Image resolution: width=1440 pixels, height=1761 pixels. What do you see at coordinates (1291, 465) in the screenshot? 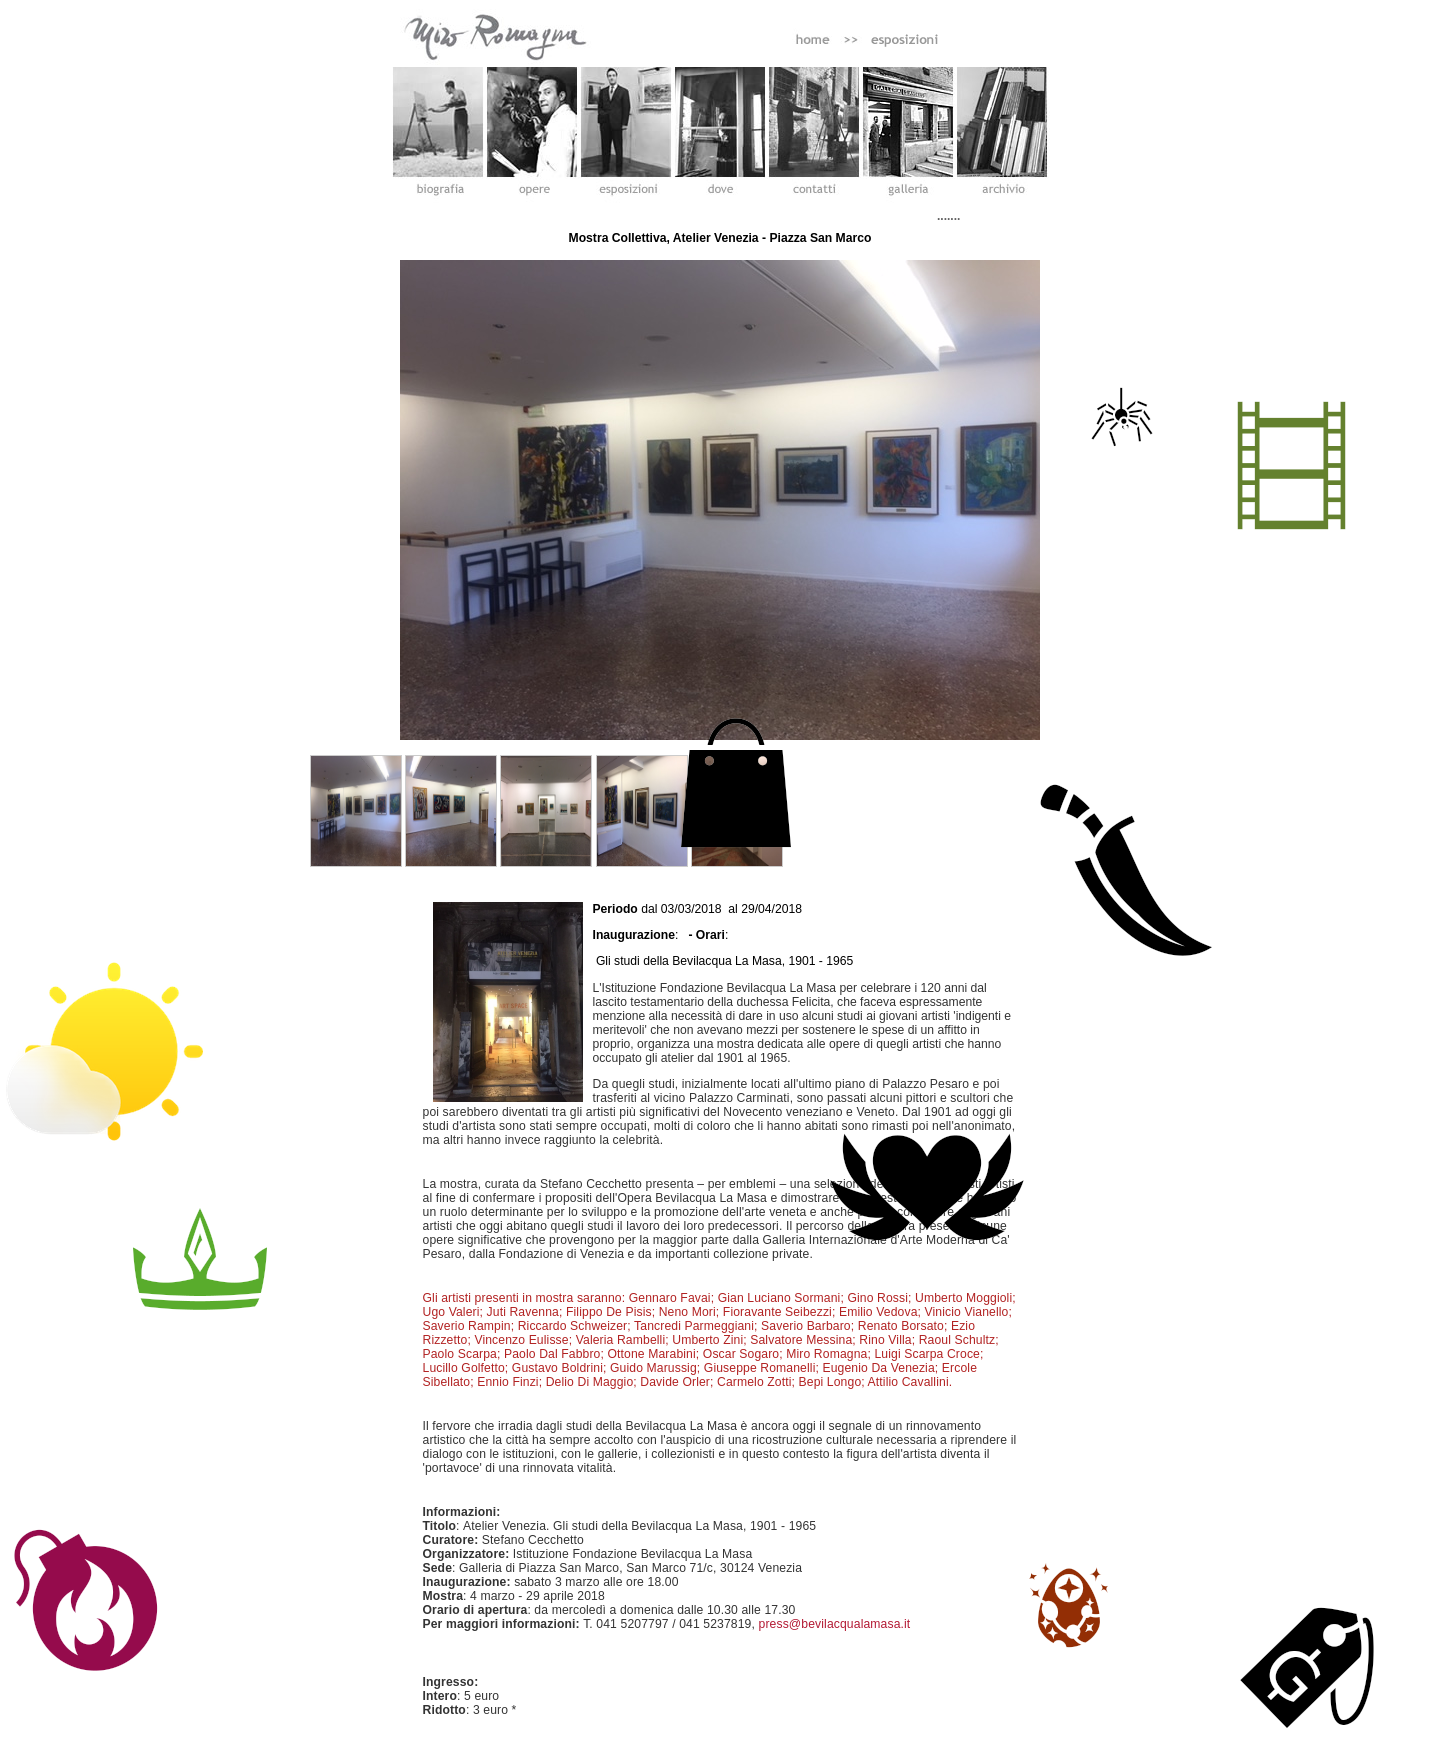
I see `access video or movie content` at bounding box center [1291, 465].